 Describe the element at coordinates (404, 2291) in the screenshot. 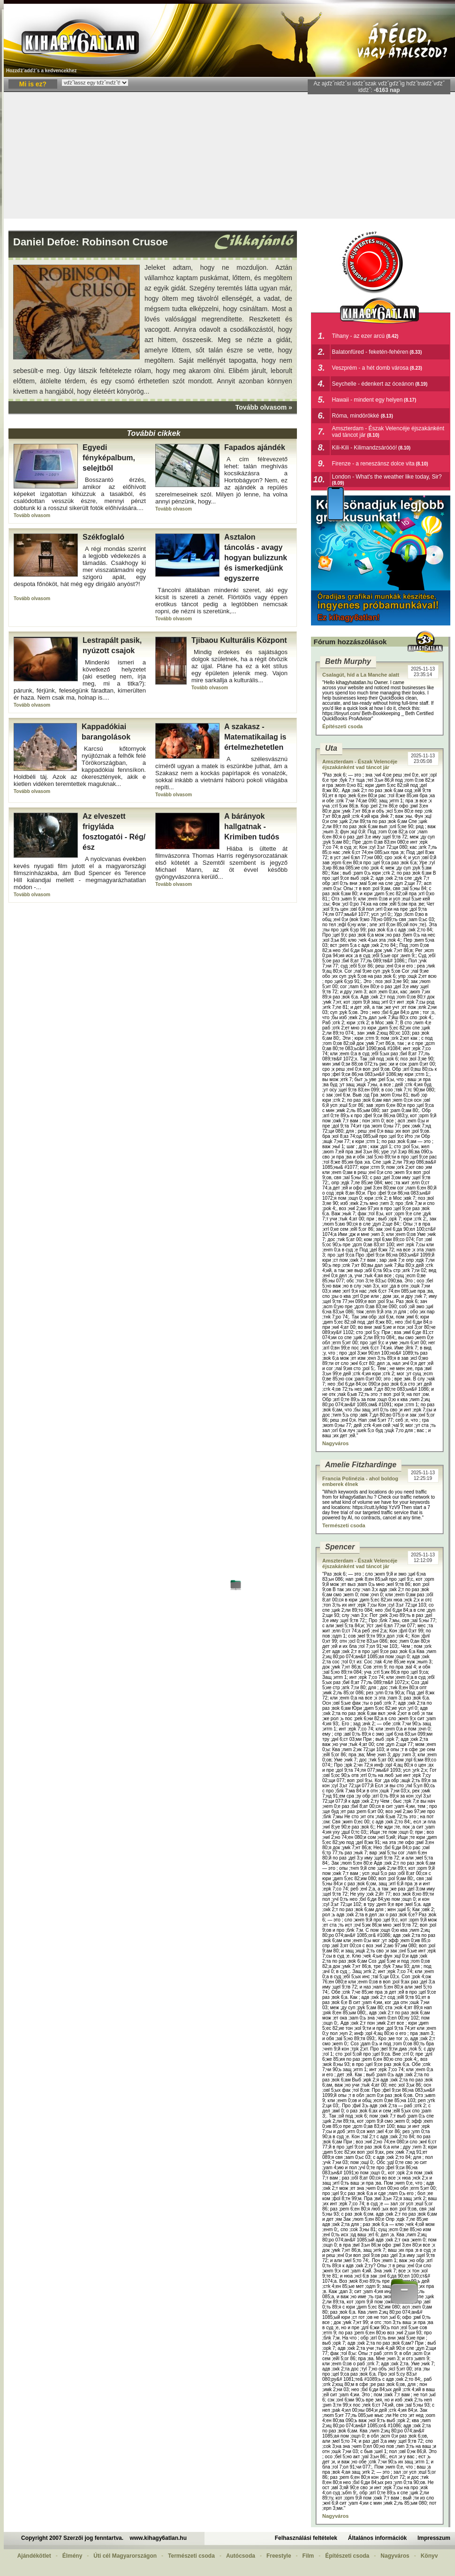

I see `open the file manager application` at that location.